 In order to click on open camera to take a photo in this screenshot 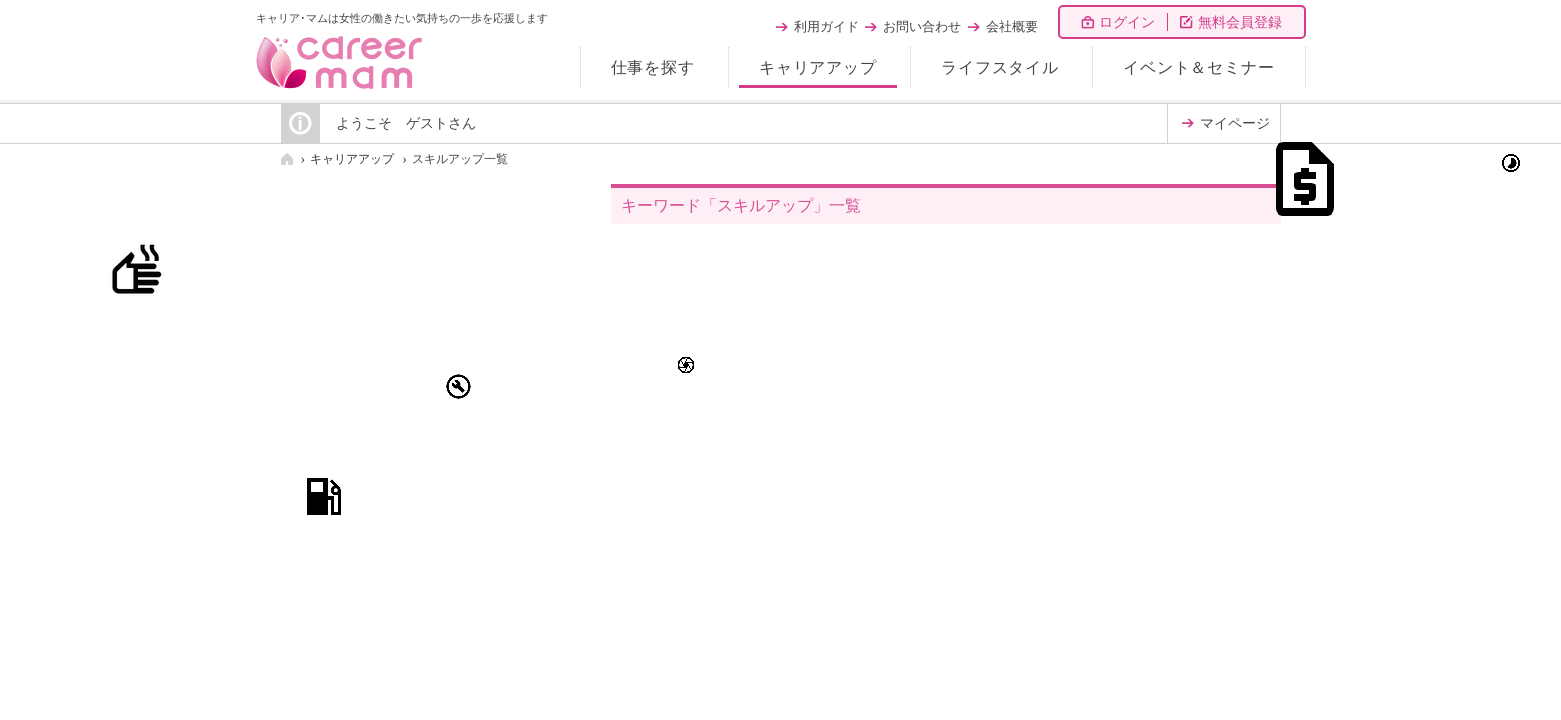, I will do `click(686, 365)`.